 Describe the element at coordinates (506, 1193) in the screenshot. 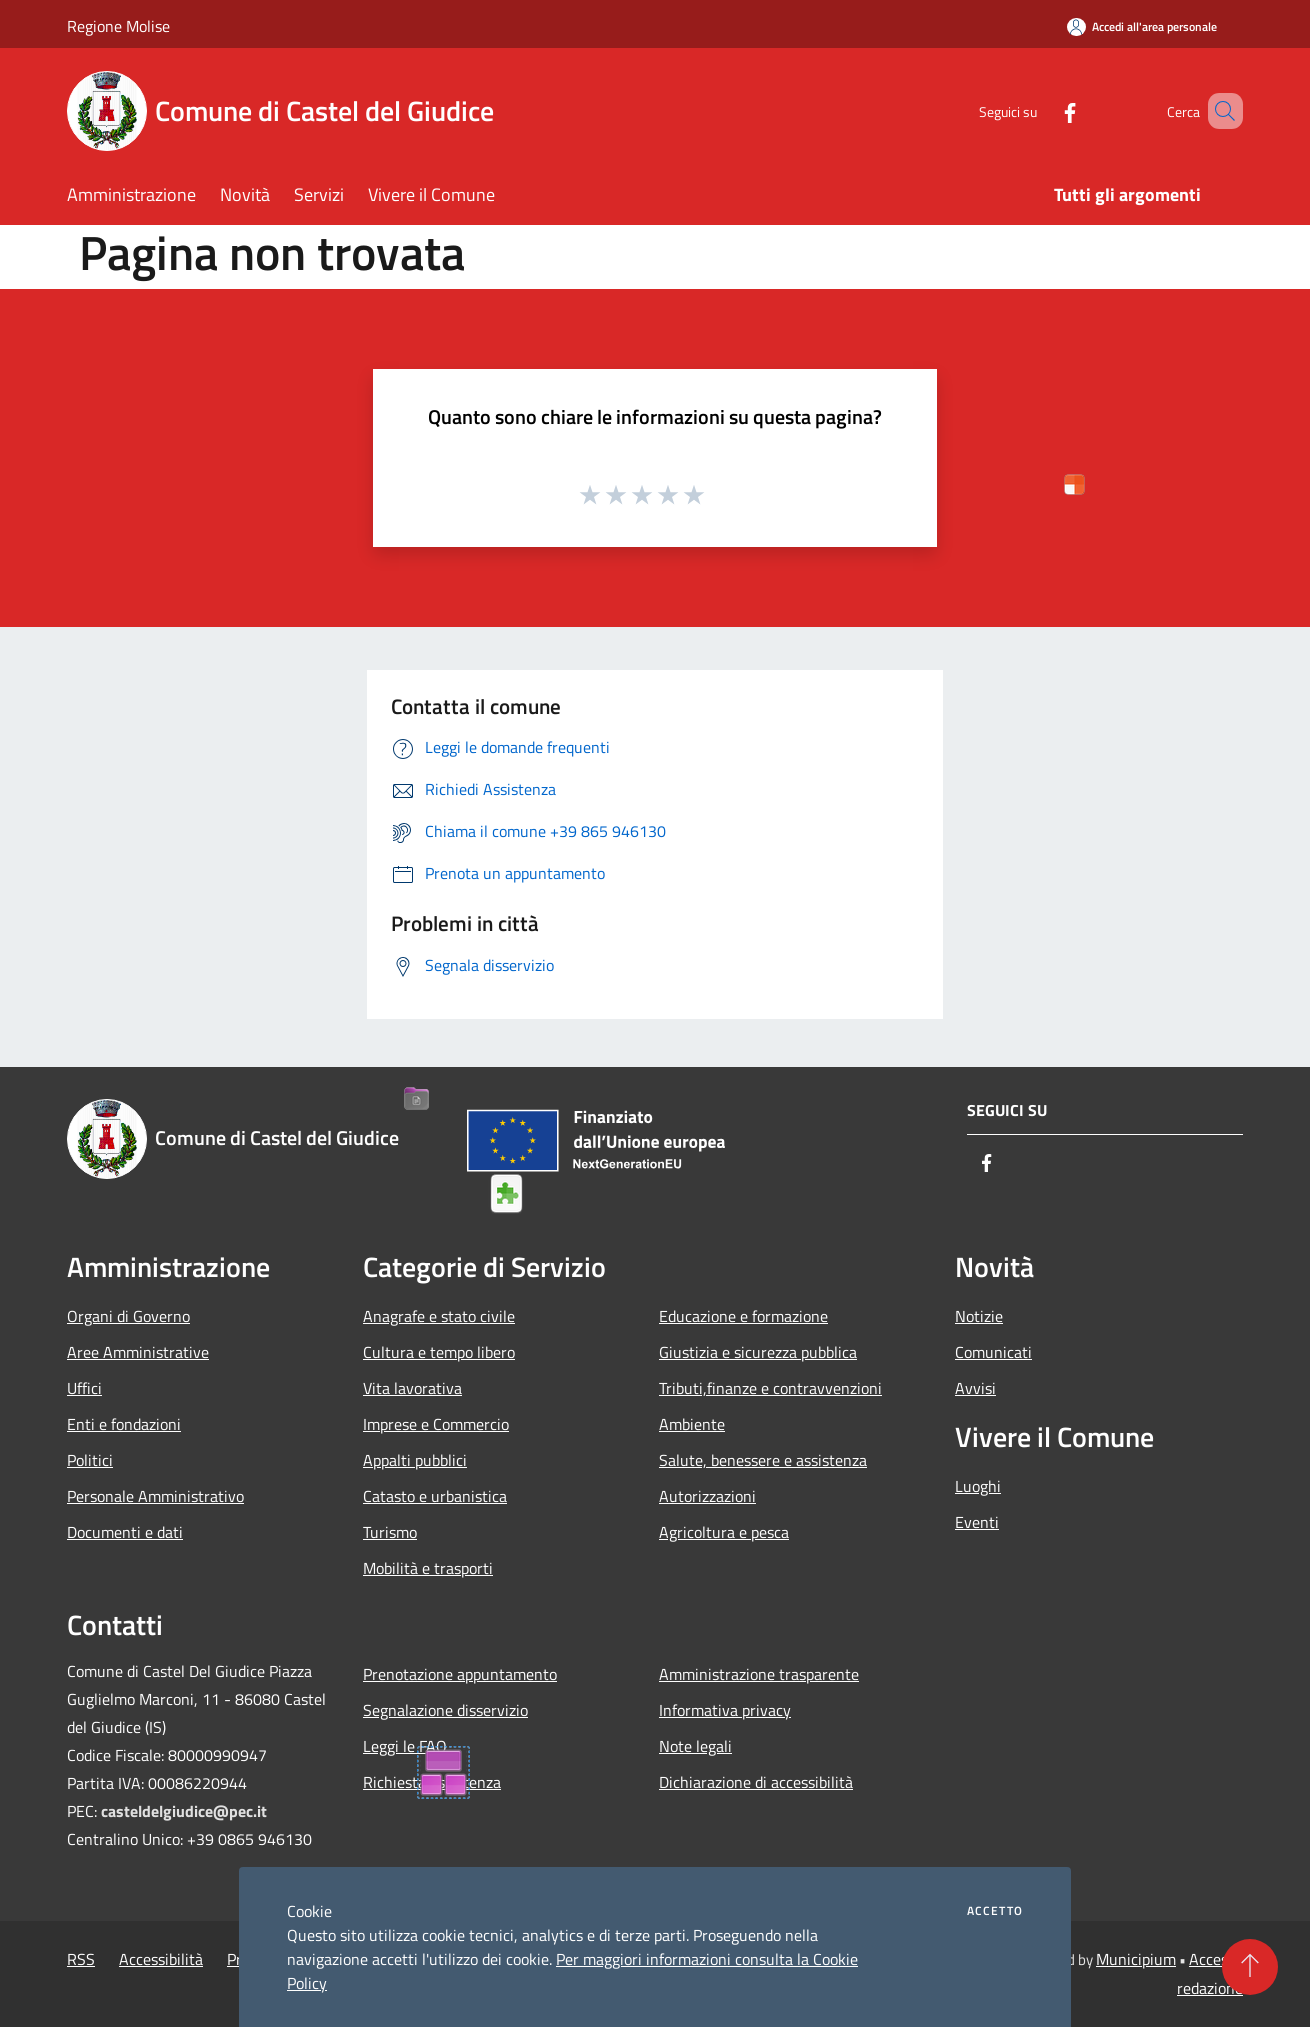

I see `extension or plugin file type` at that location.